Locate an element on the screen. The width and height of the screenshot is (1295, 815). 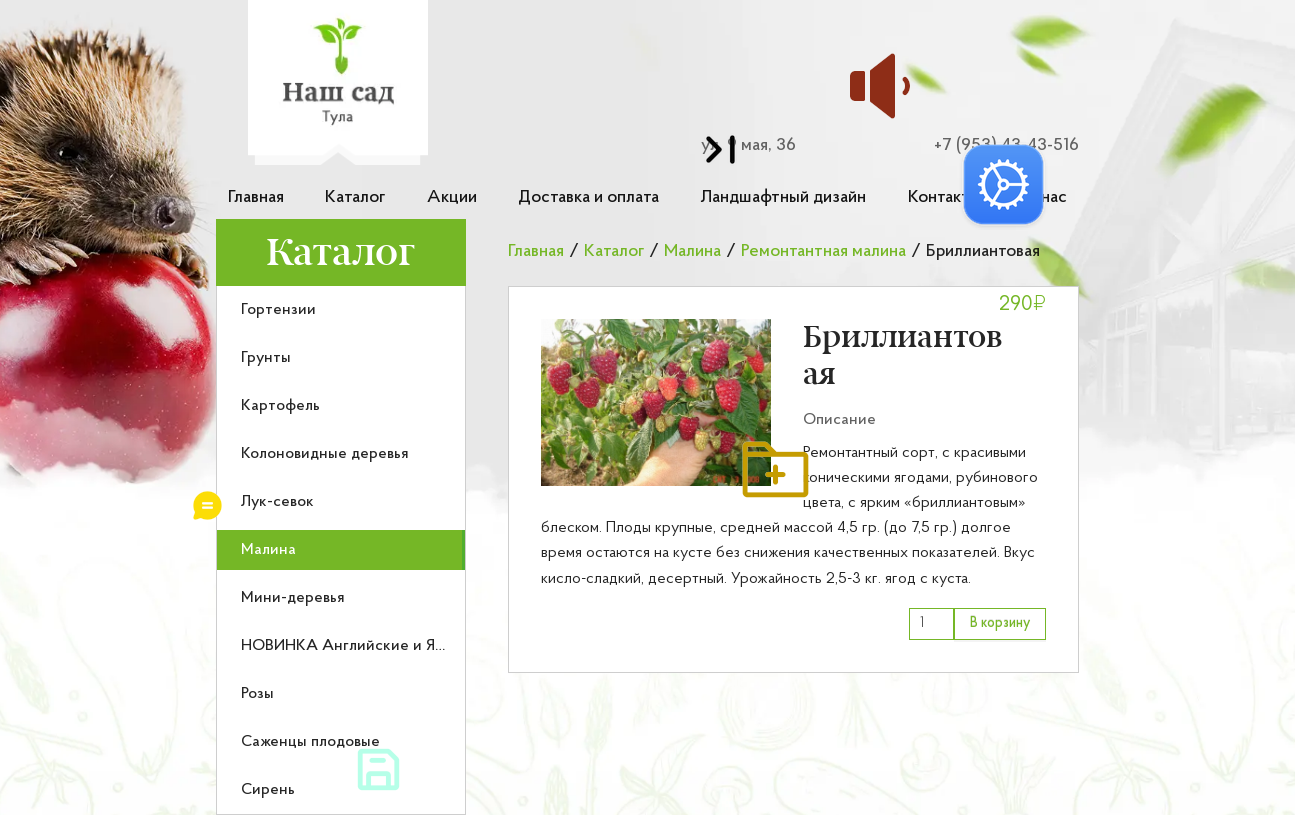
access system settings and preferences is located at coordinates (1003, 184).